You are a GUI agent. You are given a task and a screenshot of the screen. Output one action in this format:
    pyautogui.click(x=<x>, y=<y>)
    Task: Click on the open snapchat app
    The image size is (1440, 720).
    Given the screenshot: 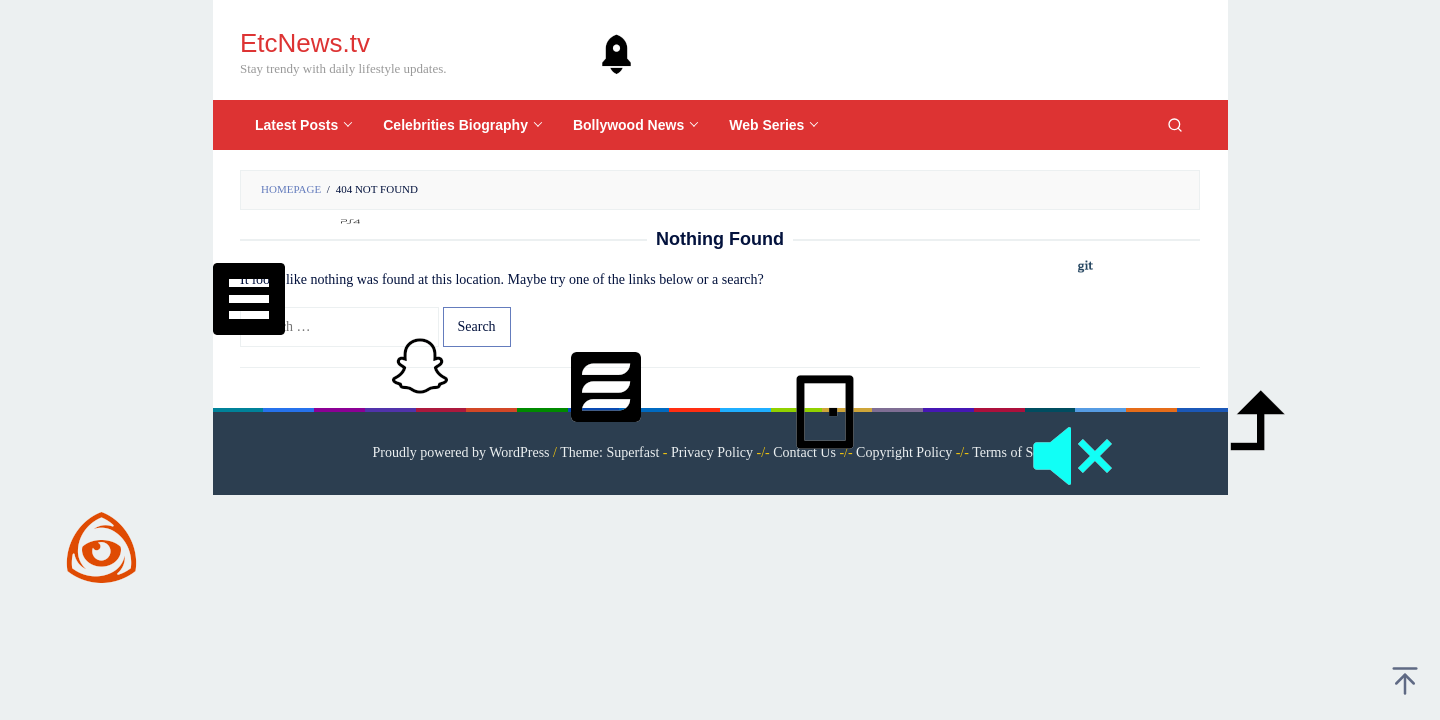 What is the action you would take?
    pyautogui.click(x=420, y=366)
    